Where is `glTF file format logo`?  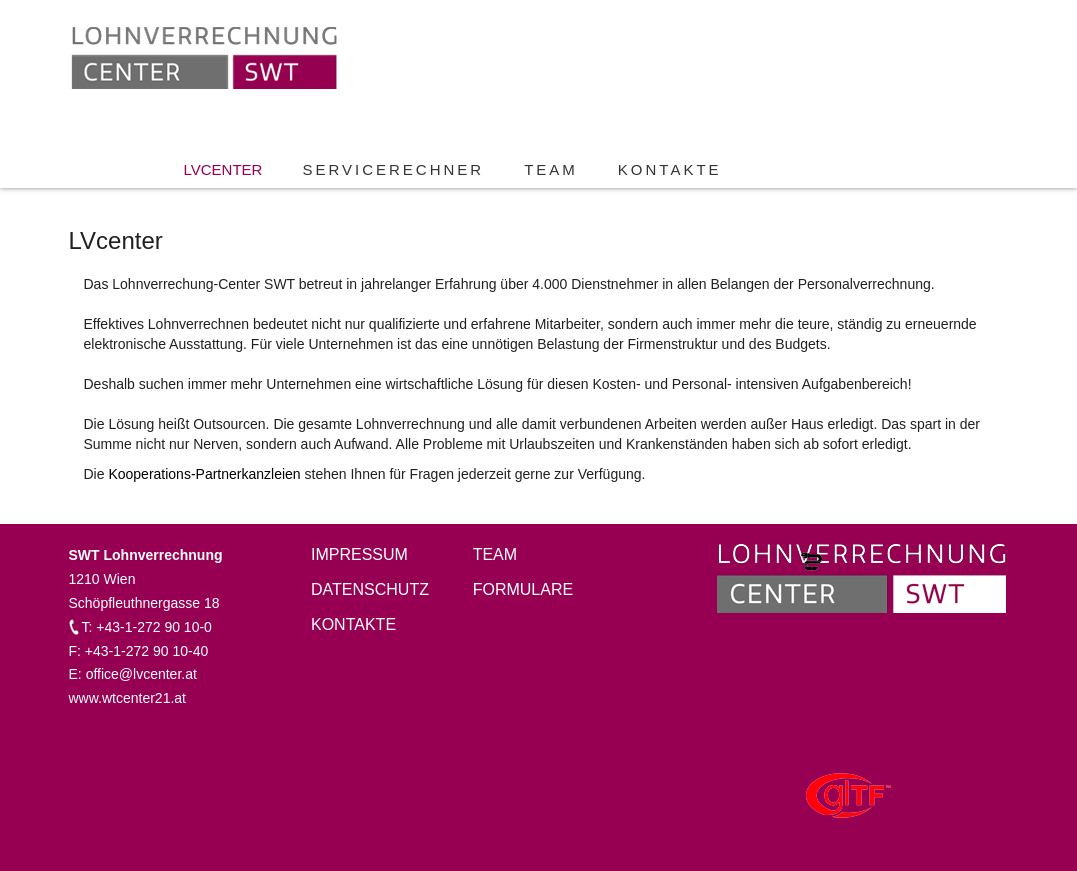 glTF file format logo is located at coordinates (848, 795).